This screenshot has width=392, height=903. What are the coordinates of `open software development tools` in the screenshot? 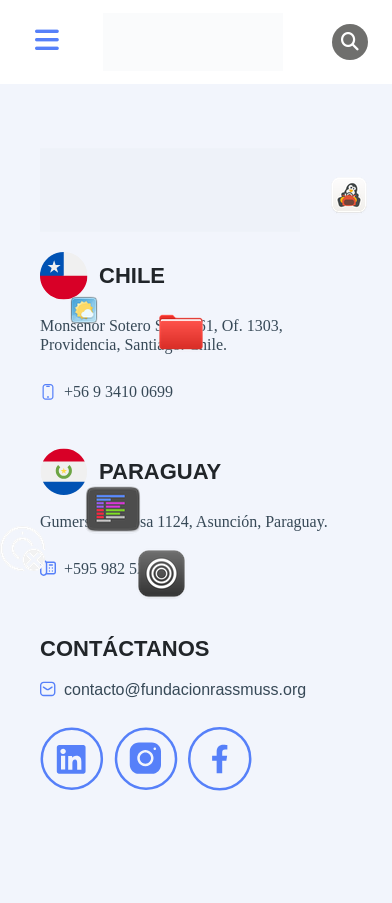 It's located at (113, 509).